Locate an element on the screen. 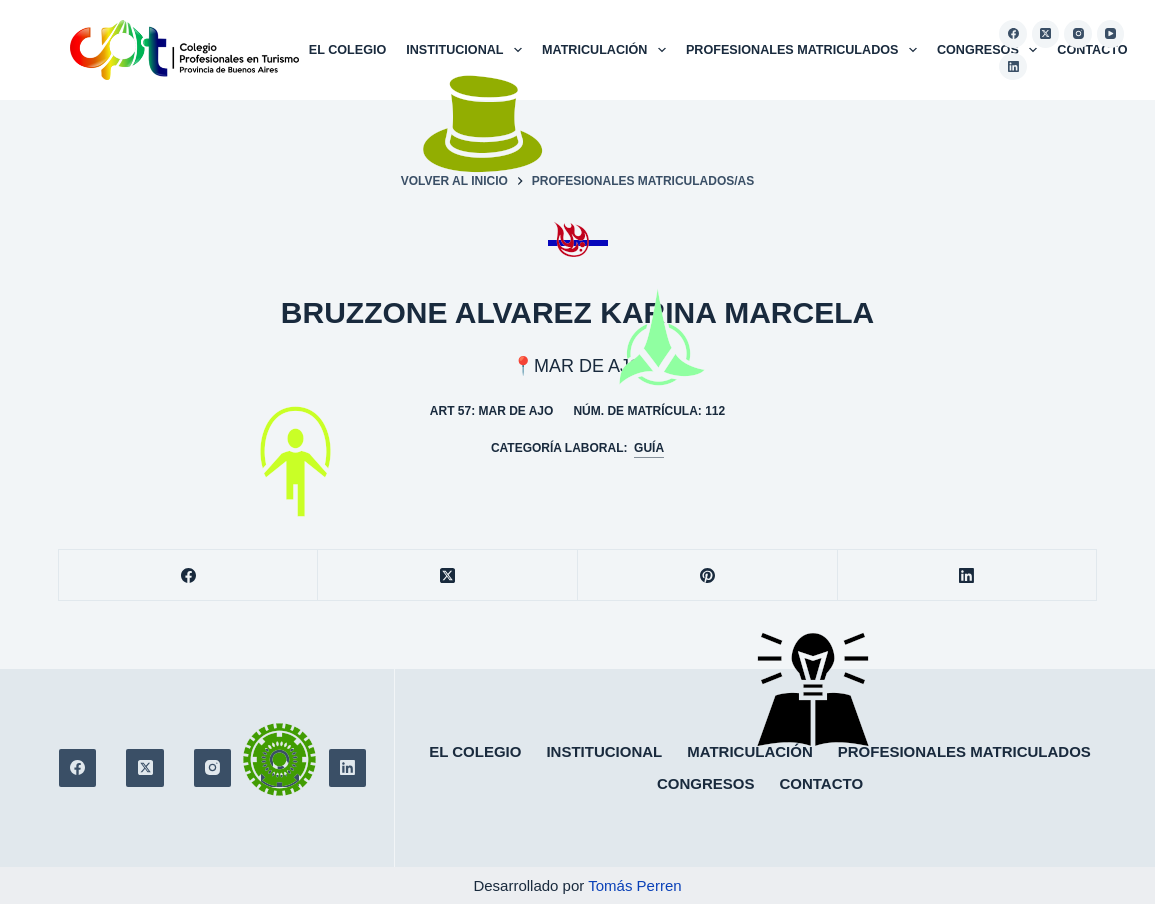 This screenshot has width=1155, height=904. access jump rope workout or exercise is located at coordinates (295, 461).